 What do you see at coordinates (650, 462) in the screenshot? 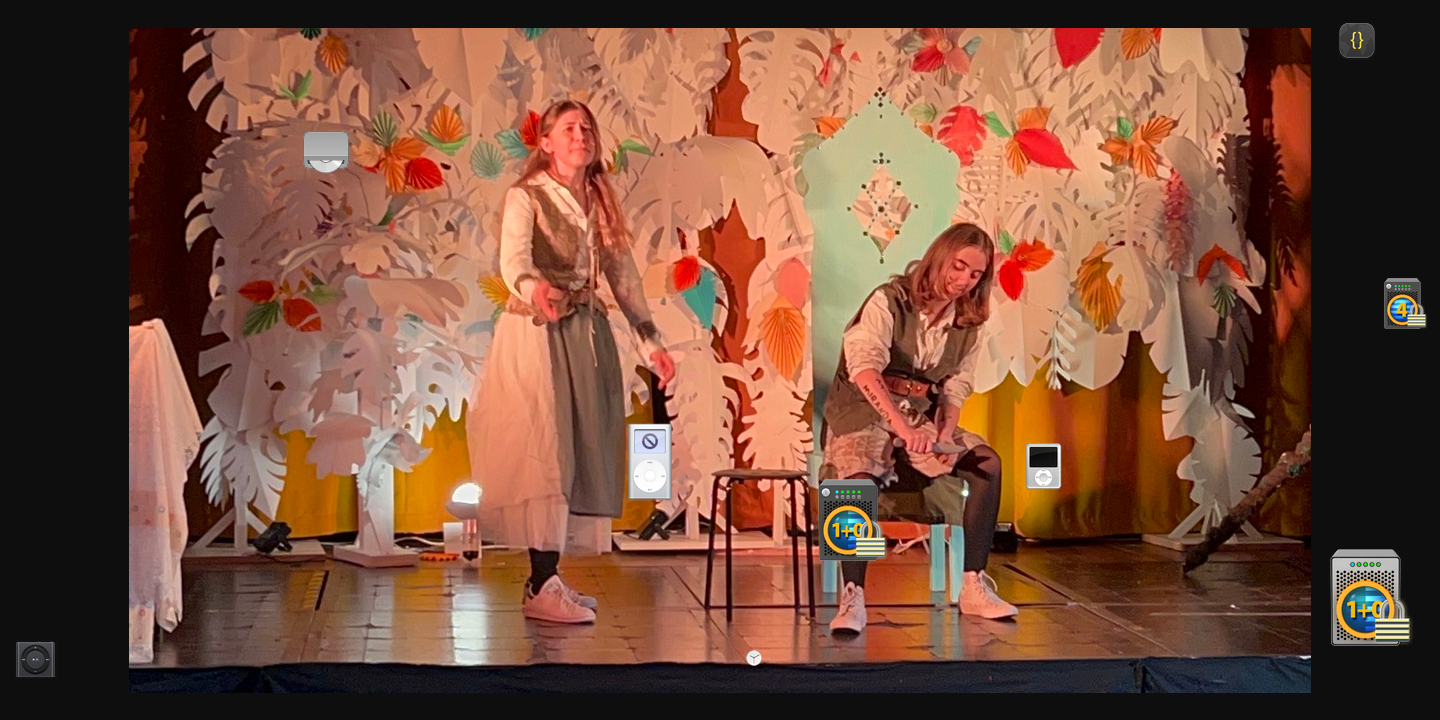
I see `iPod mini device icon` at bounding box center [650, 462].